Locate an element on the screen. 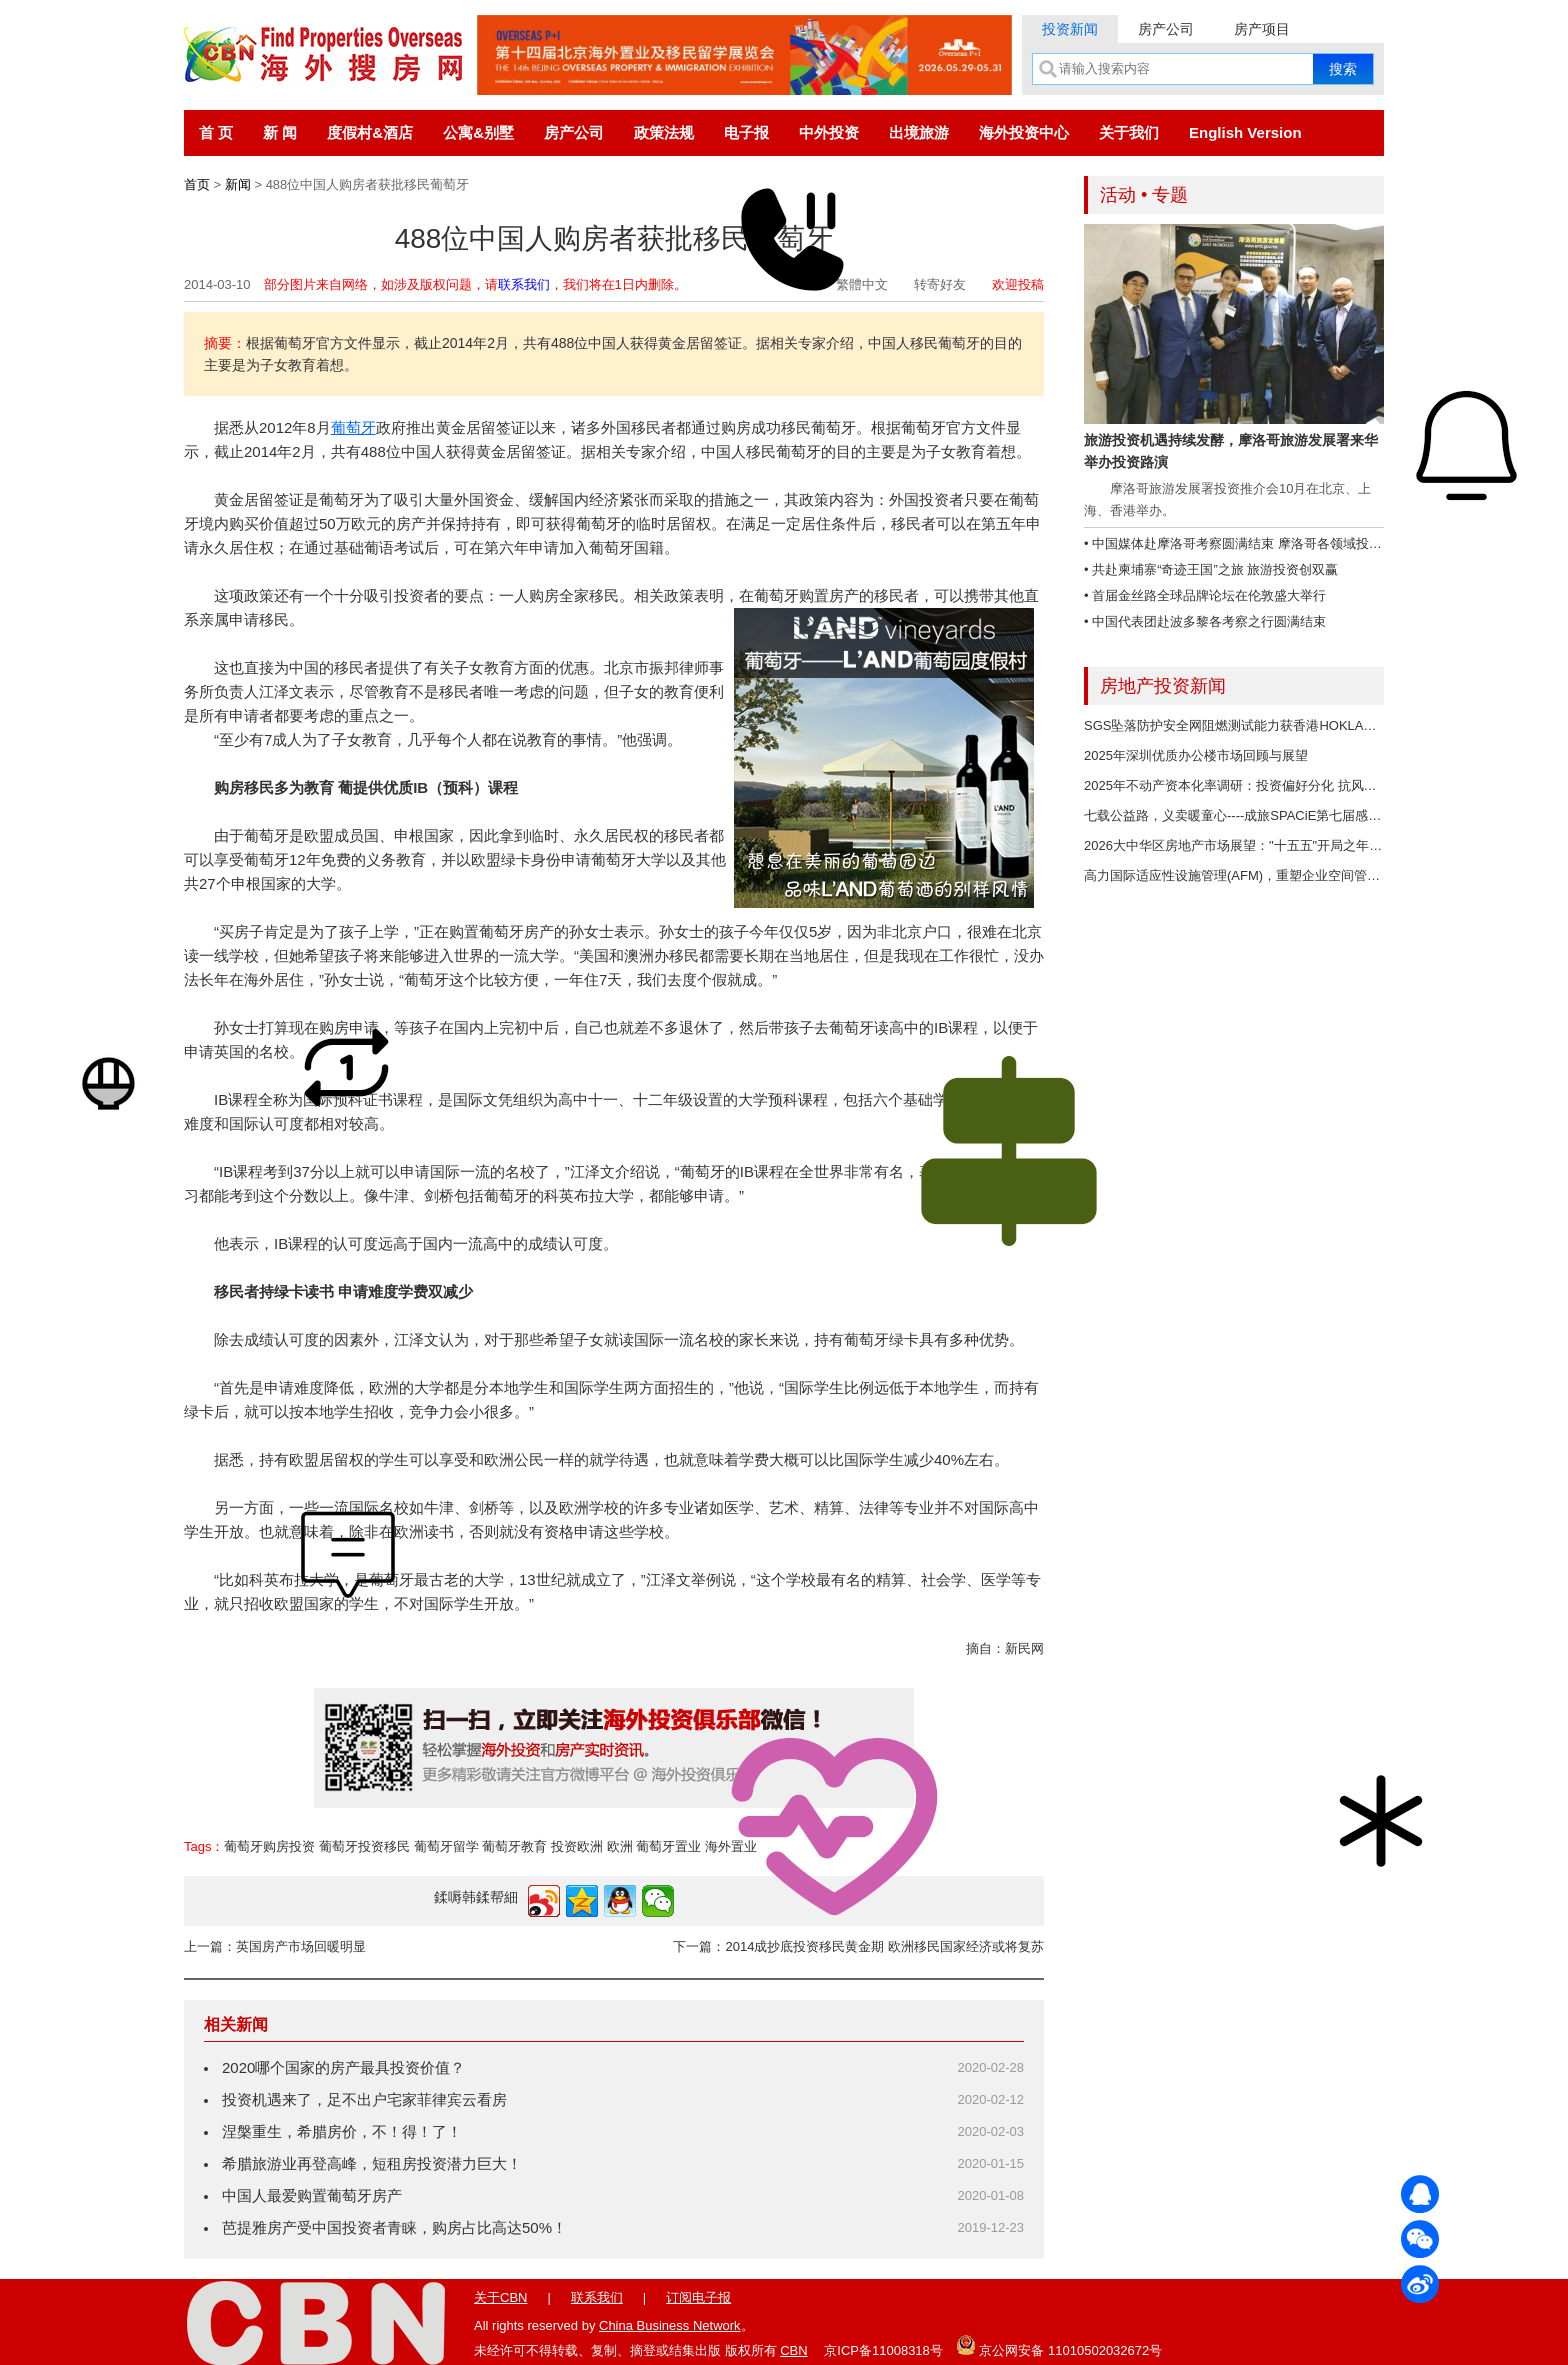 The height and width of the screenshot is (2365, 1568). browse asian or rice-based food options is located at coordinates (108, 1083).